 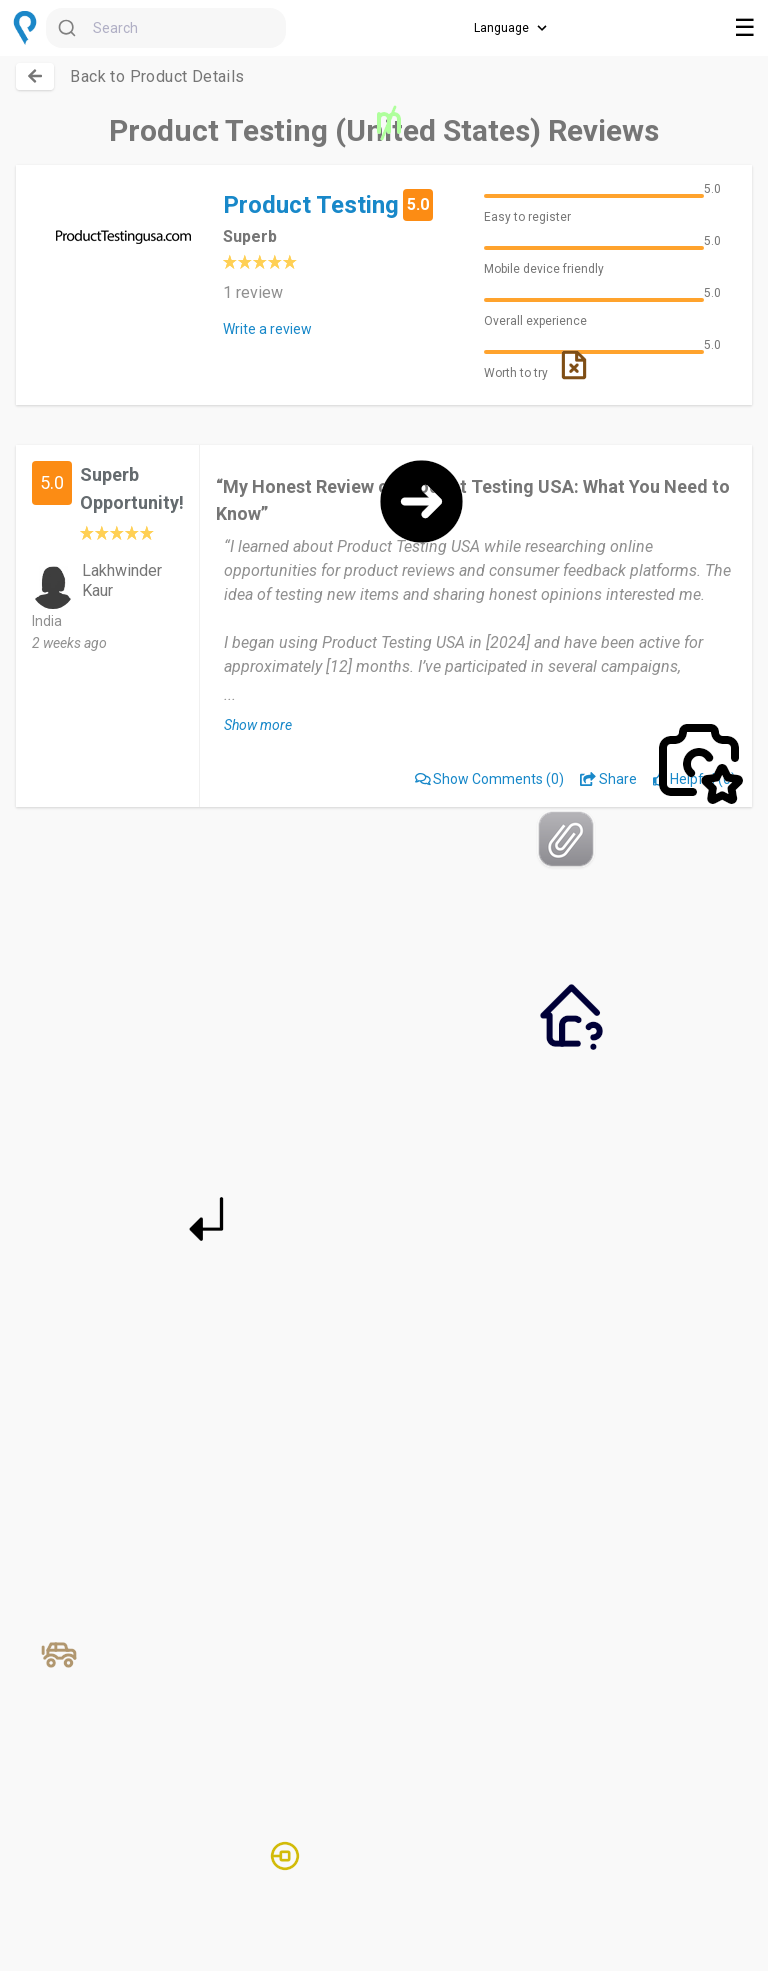 What do you see at coordinates (208, 1219) in the screenshot?
I see `return to previous line or section` at bounding box center [208, 1219].